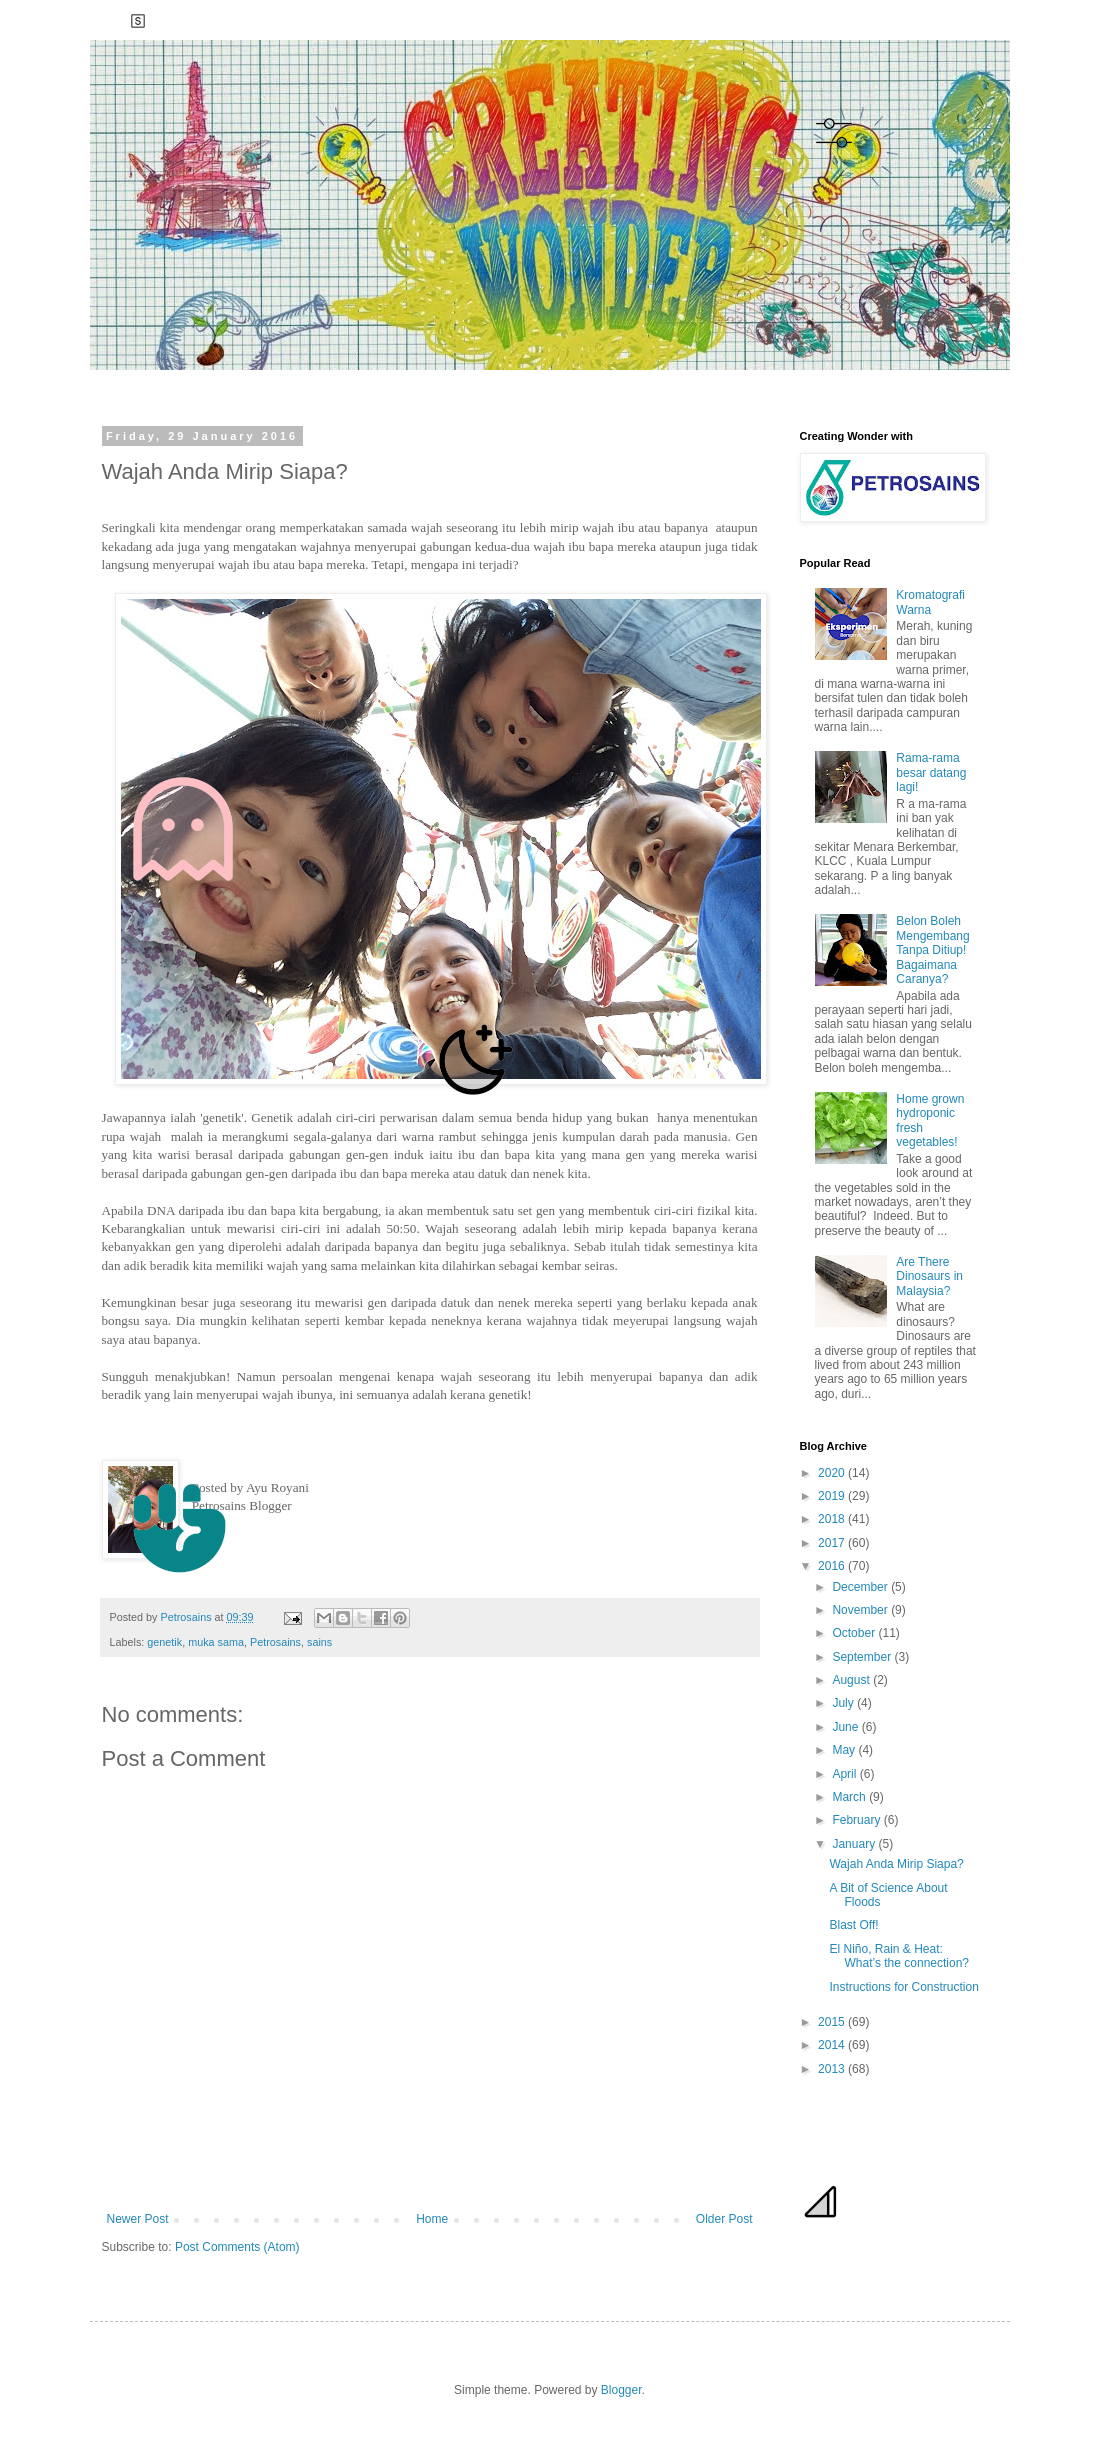 This screenshot has height=2438, width=1099. What do you see at coordinates (138, 21) in the screenshot?
I see `link to Stripe payment services` at bounding box center [138, 21].